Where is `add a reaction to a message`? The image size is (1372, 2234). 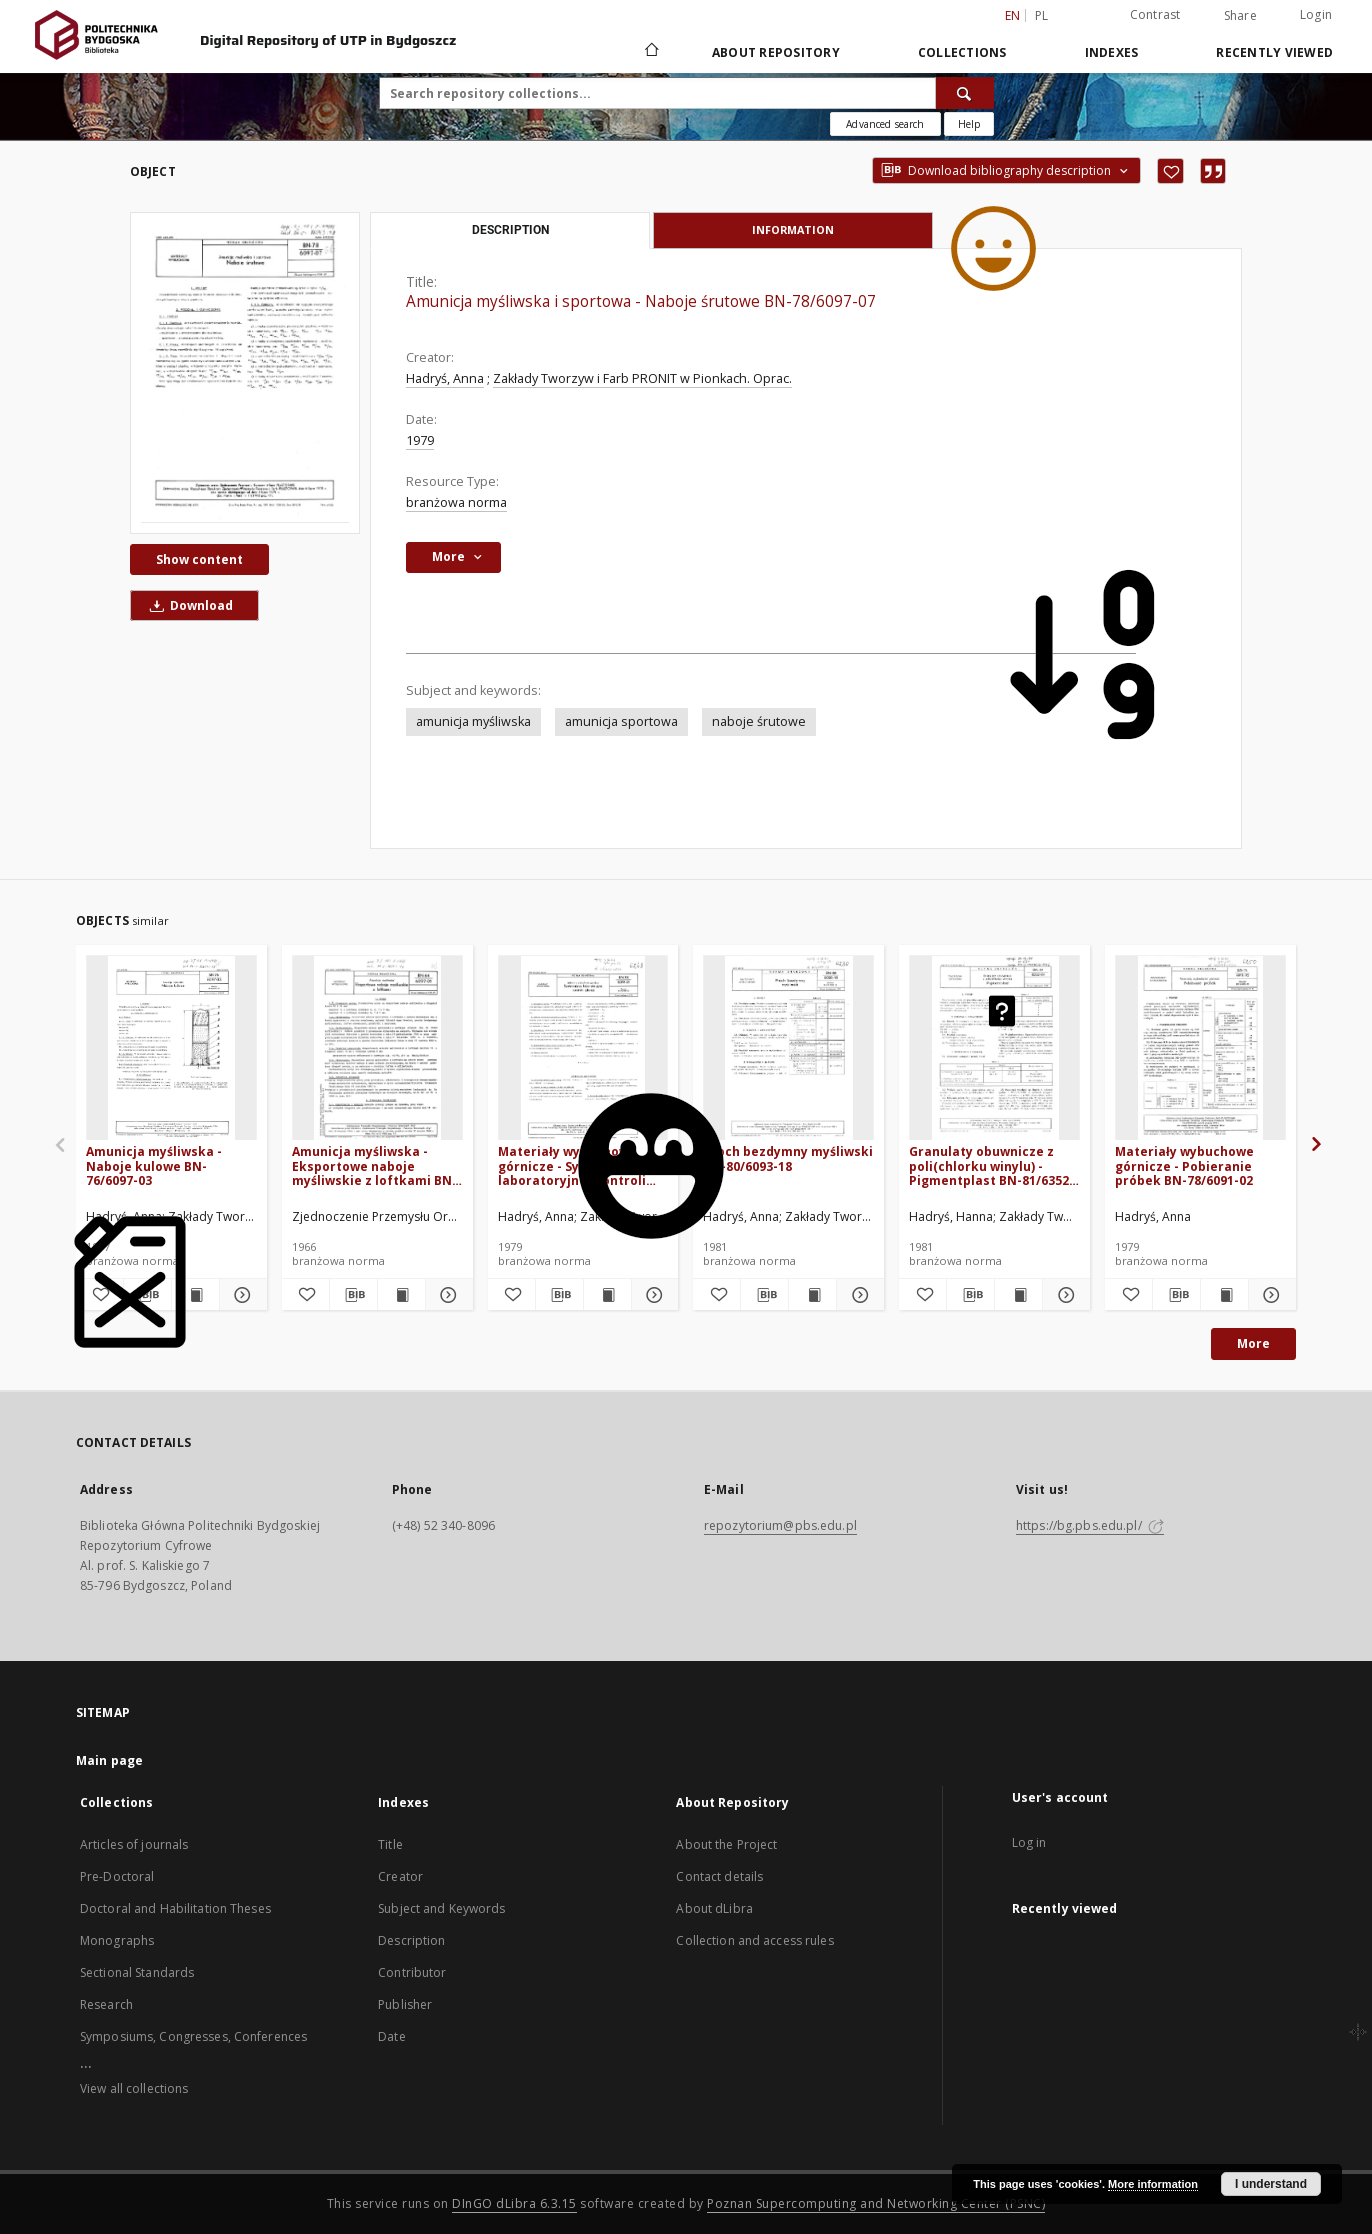
add a reaction to a message is located at coordinates (651, 1166).